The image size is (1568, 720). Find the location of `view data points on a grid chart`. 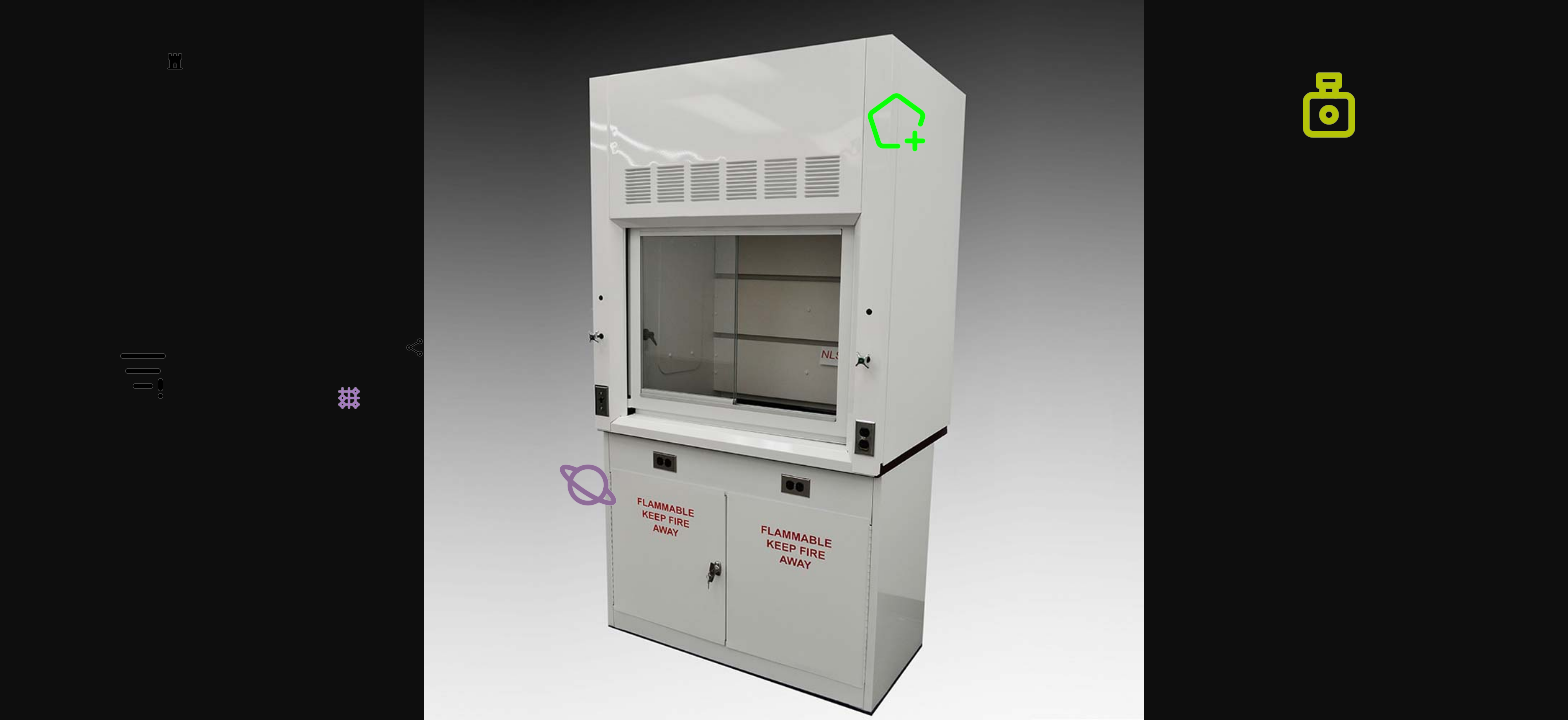

view data points on a grid chart is located at coordinates (349, 398).